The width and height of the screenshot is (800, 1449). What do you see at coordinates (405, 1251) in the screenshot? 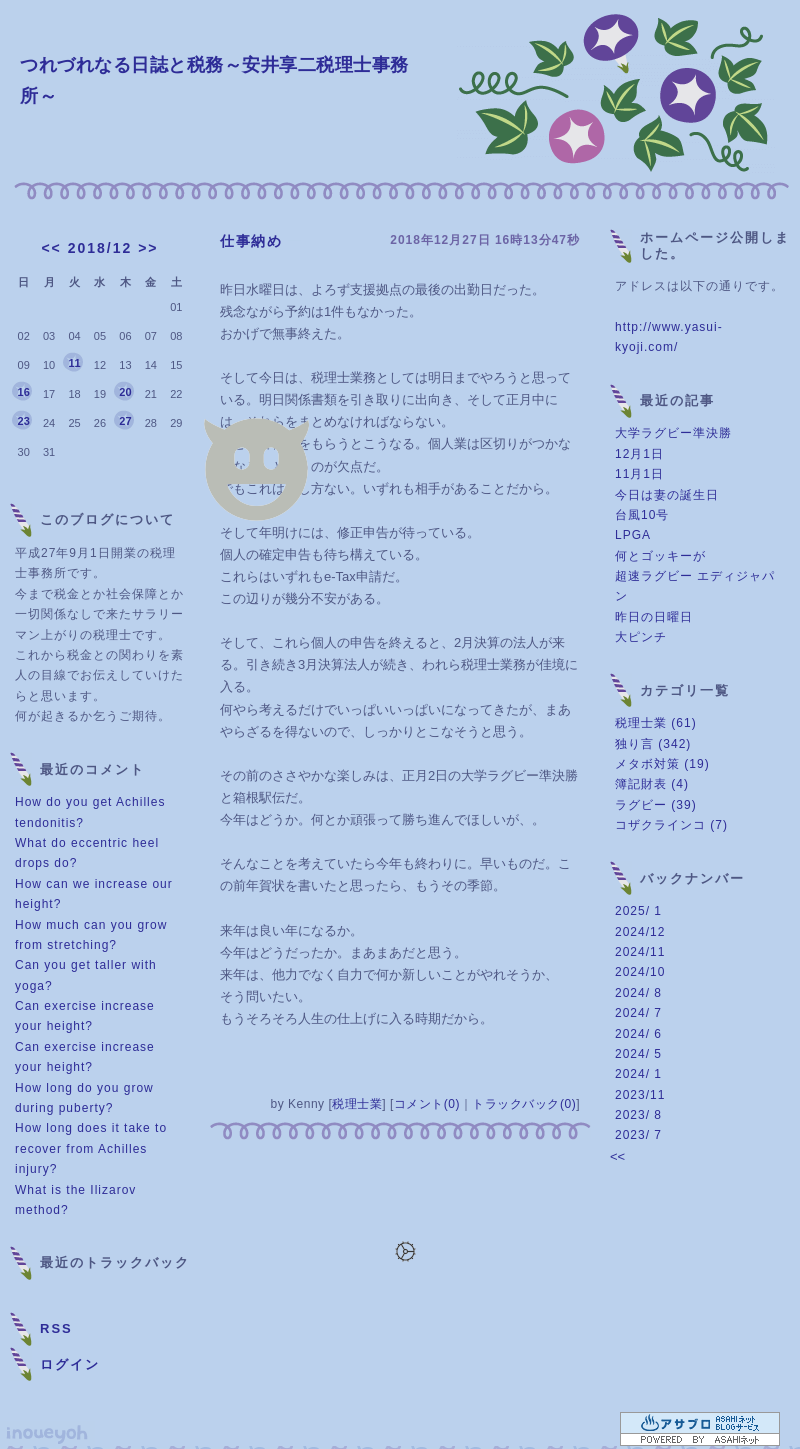
I see `access system settings and preferences` at bounding box center [405, 1251].